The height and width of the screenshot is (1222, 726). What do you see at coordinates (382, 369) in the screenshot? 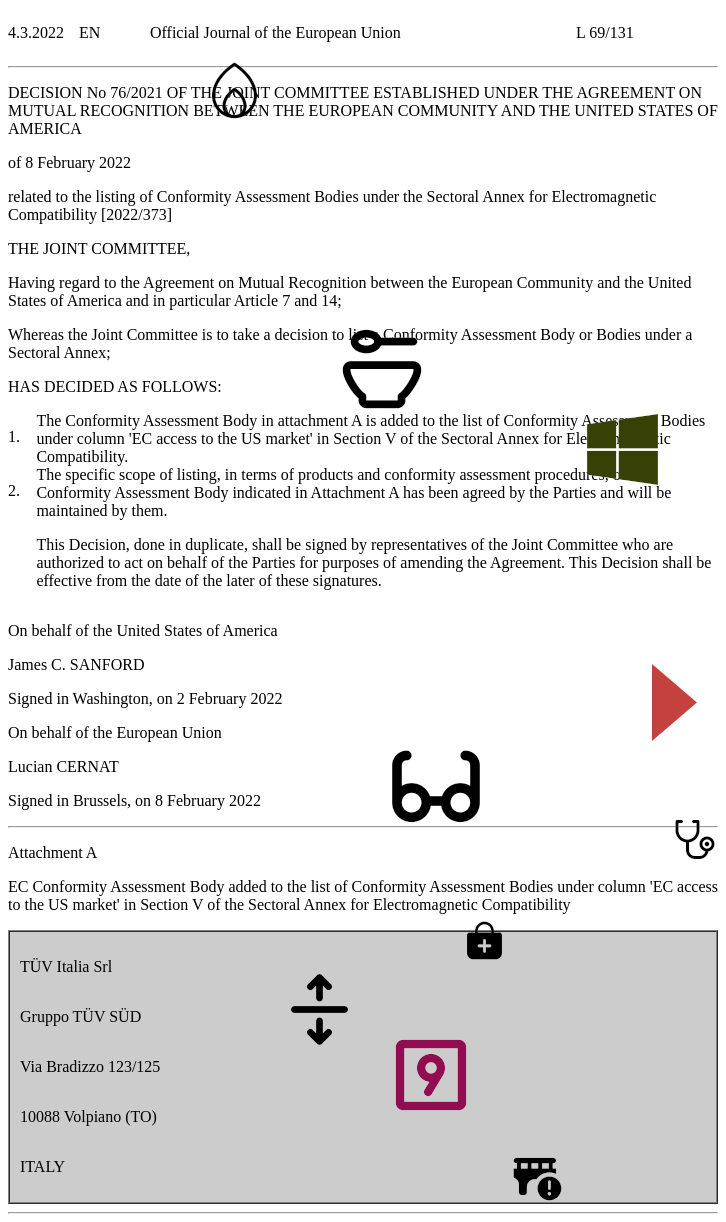
I see `access food or recipe features` at bounding box center [382, 369].